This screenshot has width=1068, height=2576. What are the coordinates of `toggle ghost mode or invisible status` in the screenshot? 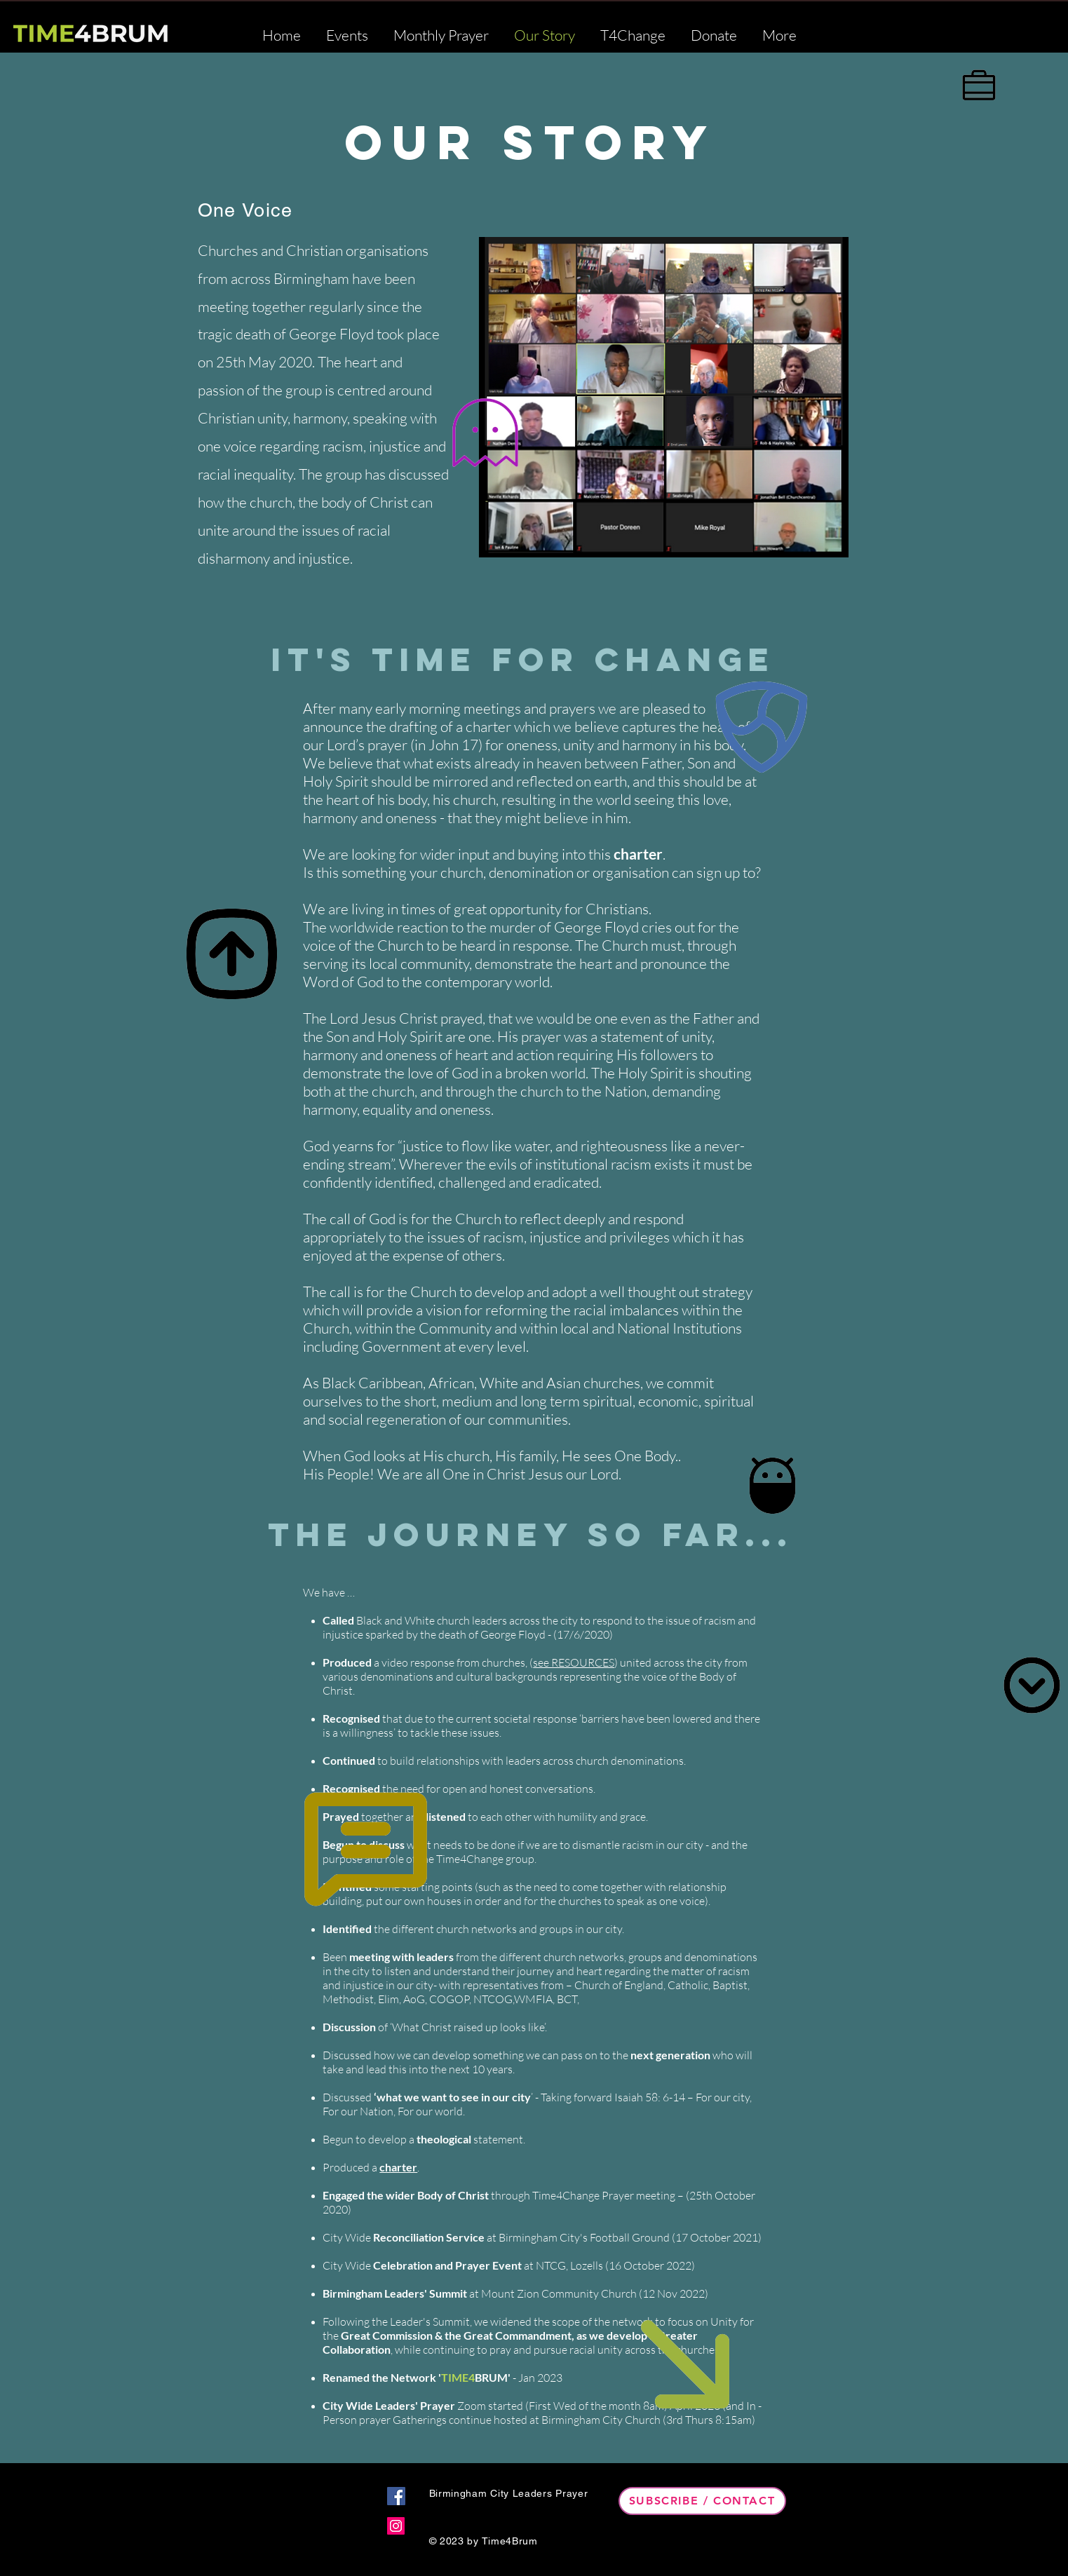 It's located at (485, 434).